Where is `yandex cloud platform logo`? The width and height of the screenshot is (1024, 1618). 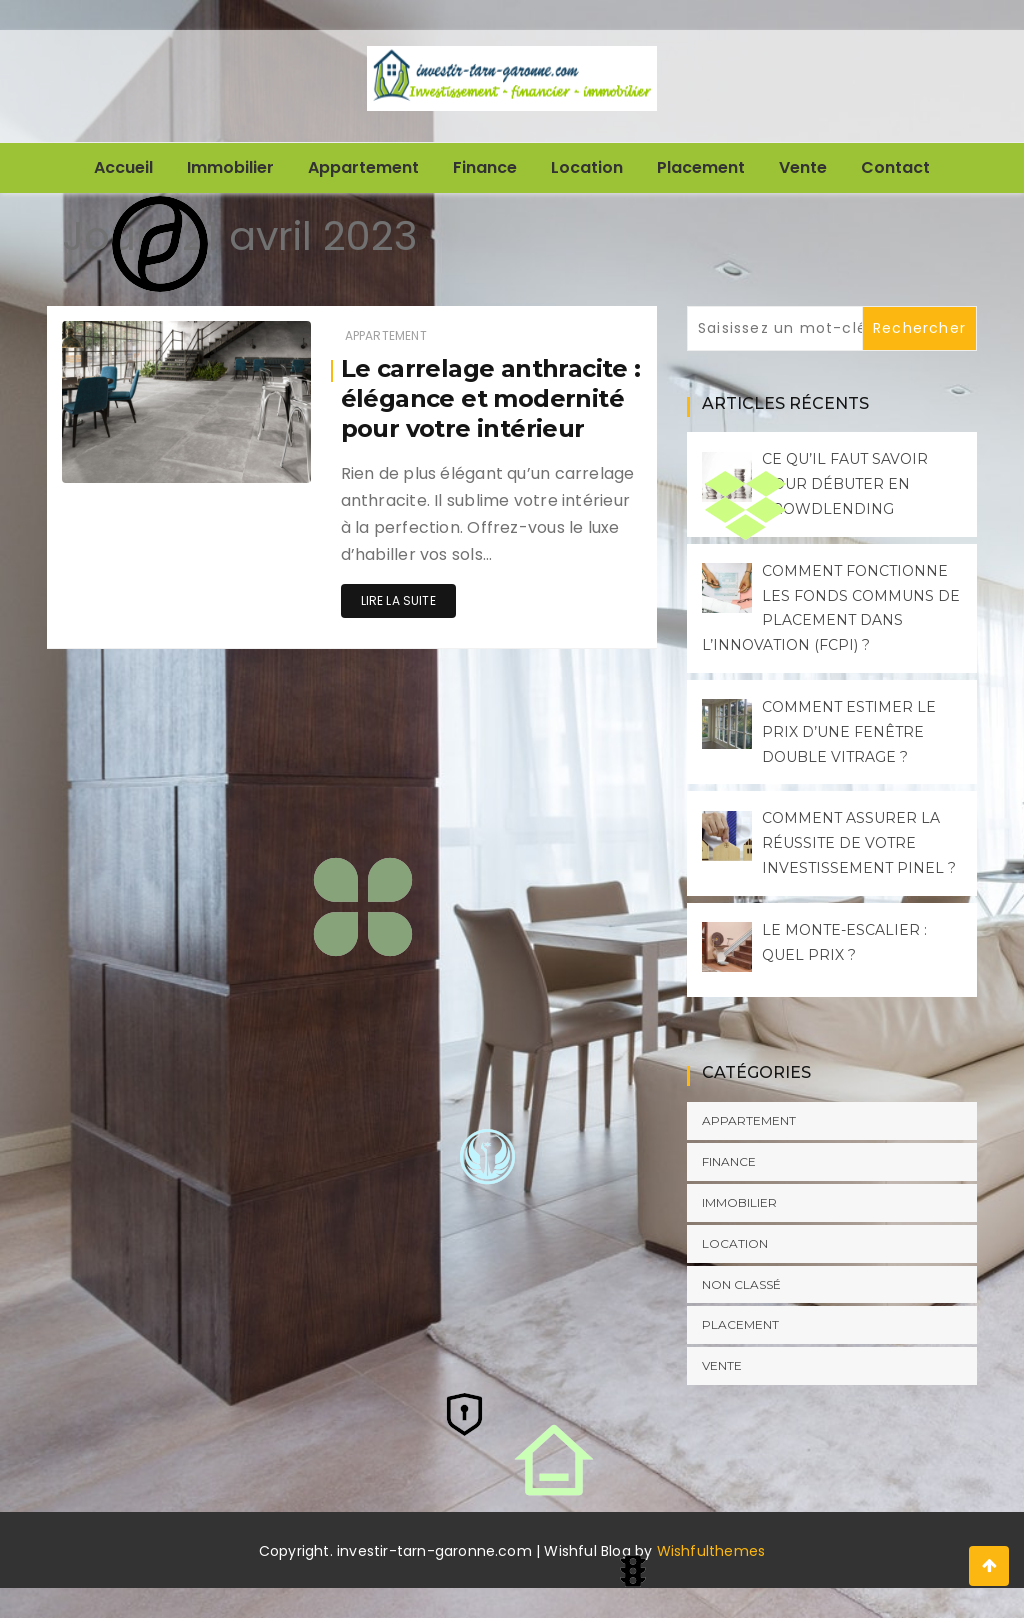 yandex cloud platform logo is located at coordinates (160, 244).